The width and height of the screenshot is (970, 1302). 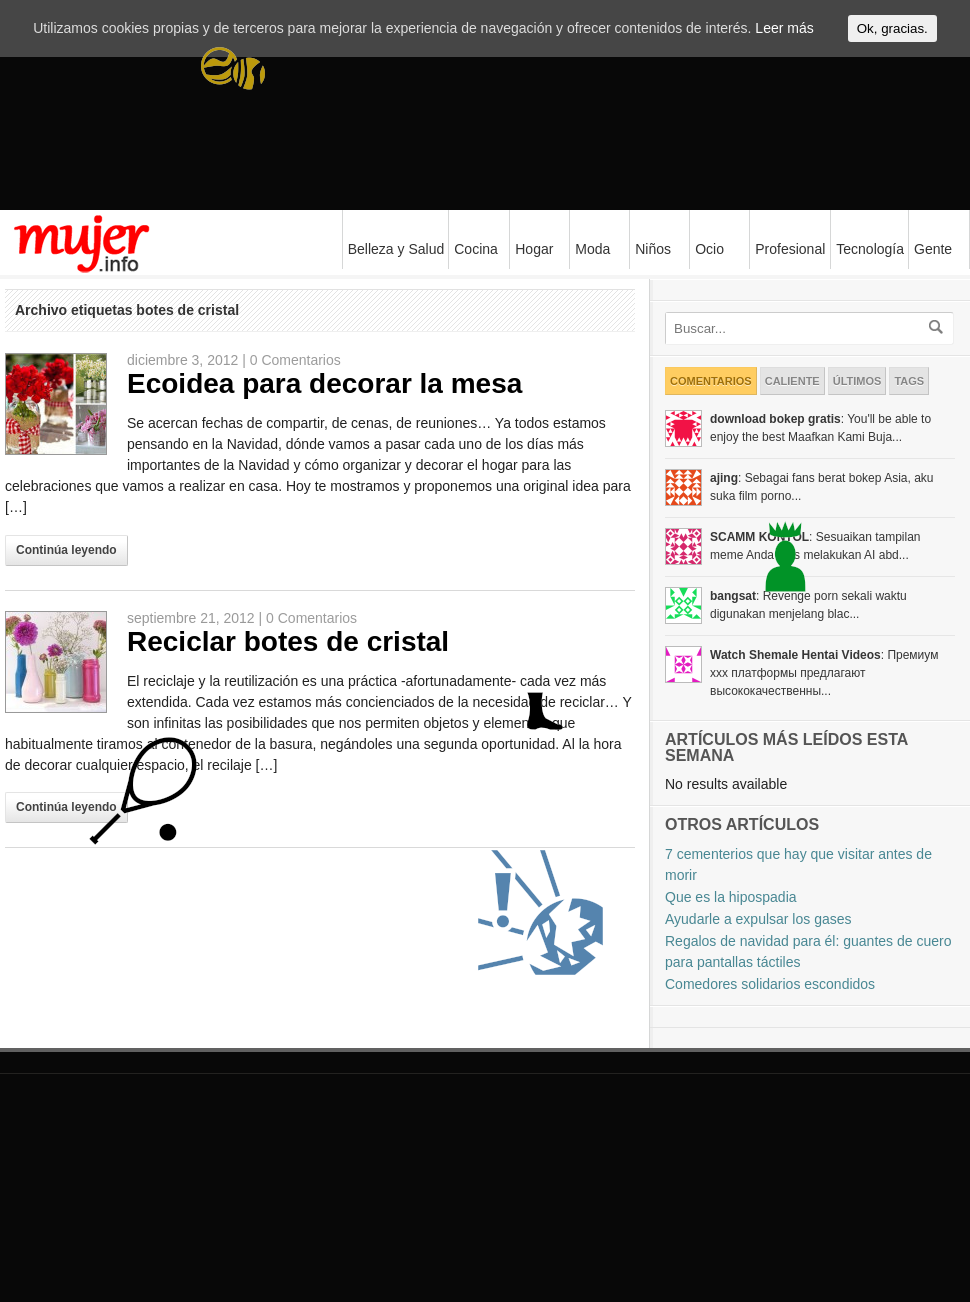 I want to click on indicates player with highest rank or score, so click(x=785, y=556).